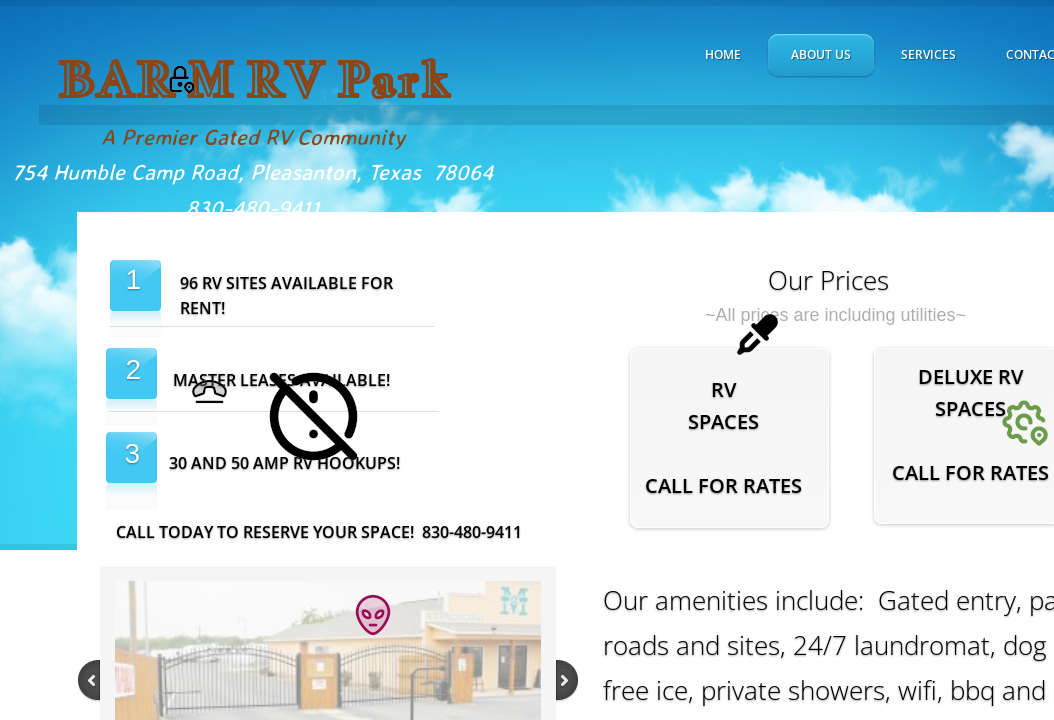 This screenshot has height=720, width=1054. Describe the element at coordinates (757, 334) in the screenshot. I see `select a color from the canvas` at that location.